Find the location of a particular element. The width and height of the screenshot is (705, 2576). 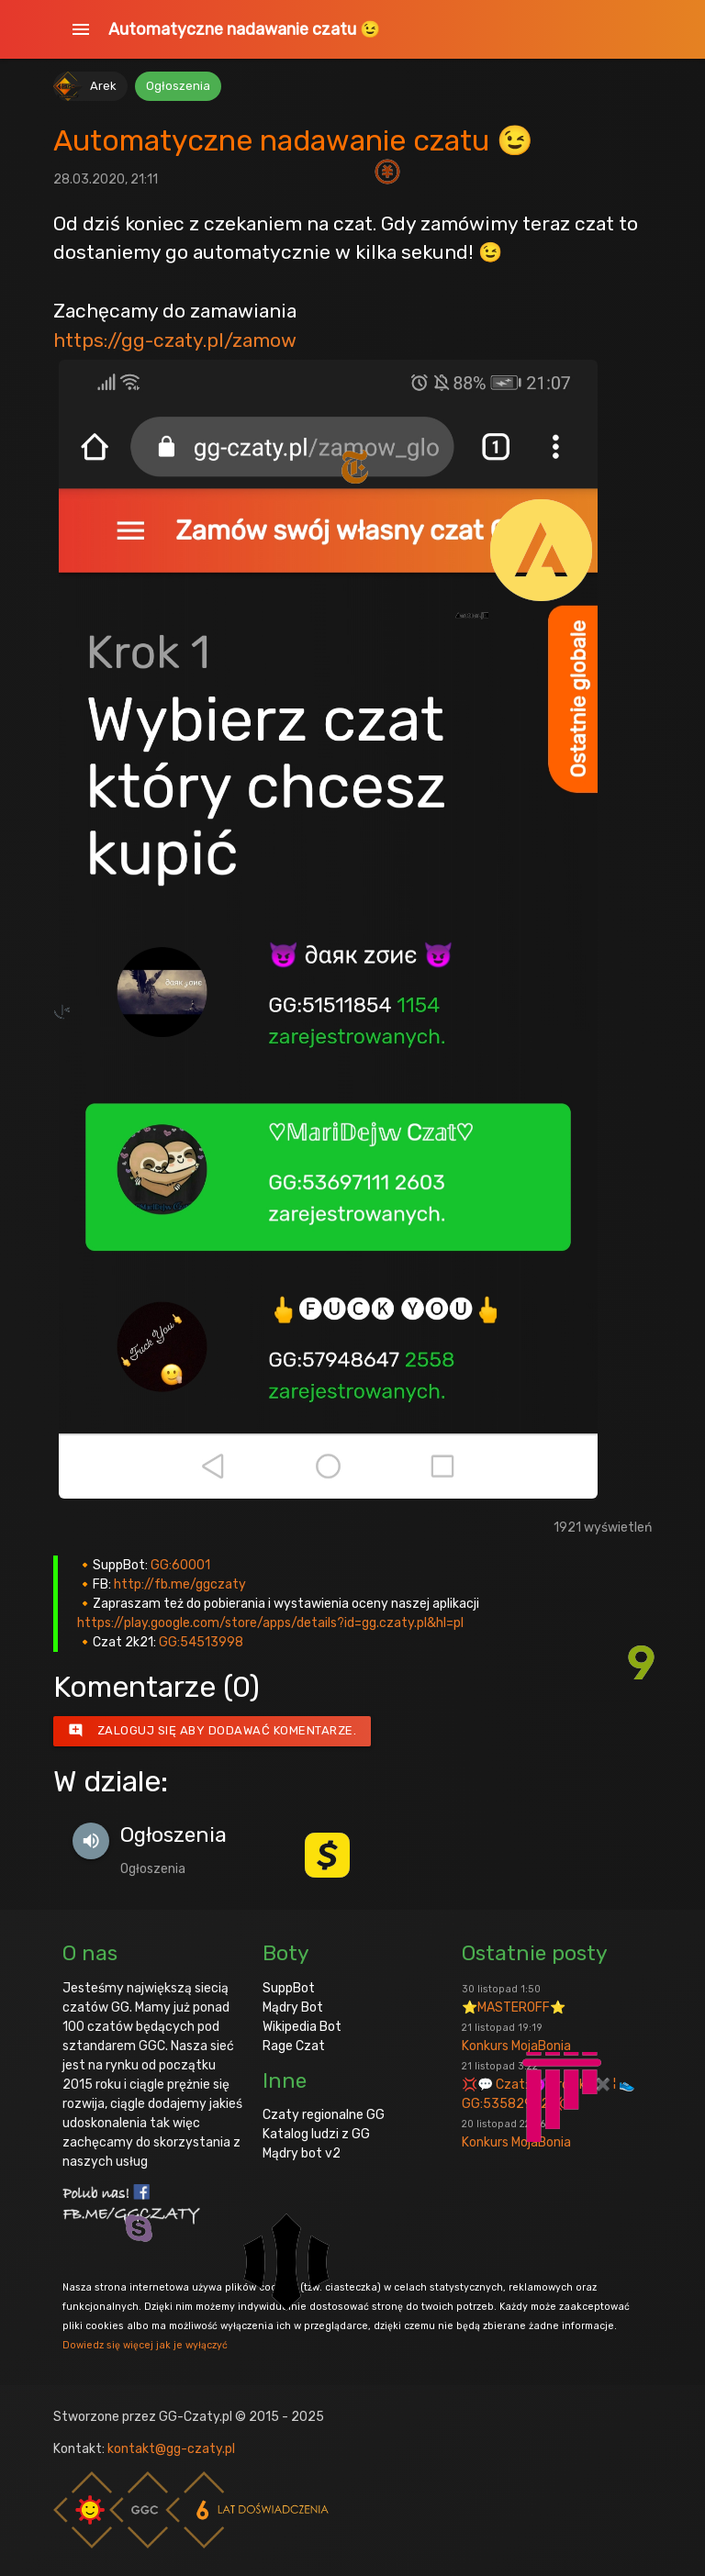

quad9 dns service logo is located at coordinates (641, 1662).